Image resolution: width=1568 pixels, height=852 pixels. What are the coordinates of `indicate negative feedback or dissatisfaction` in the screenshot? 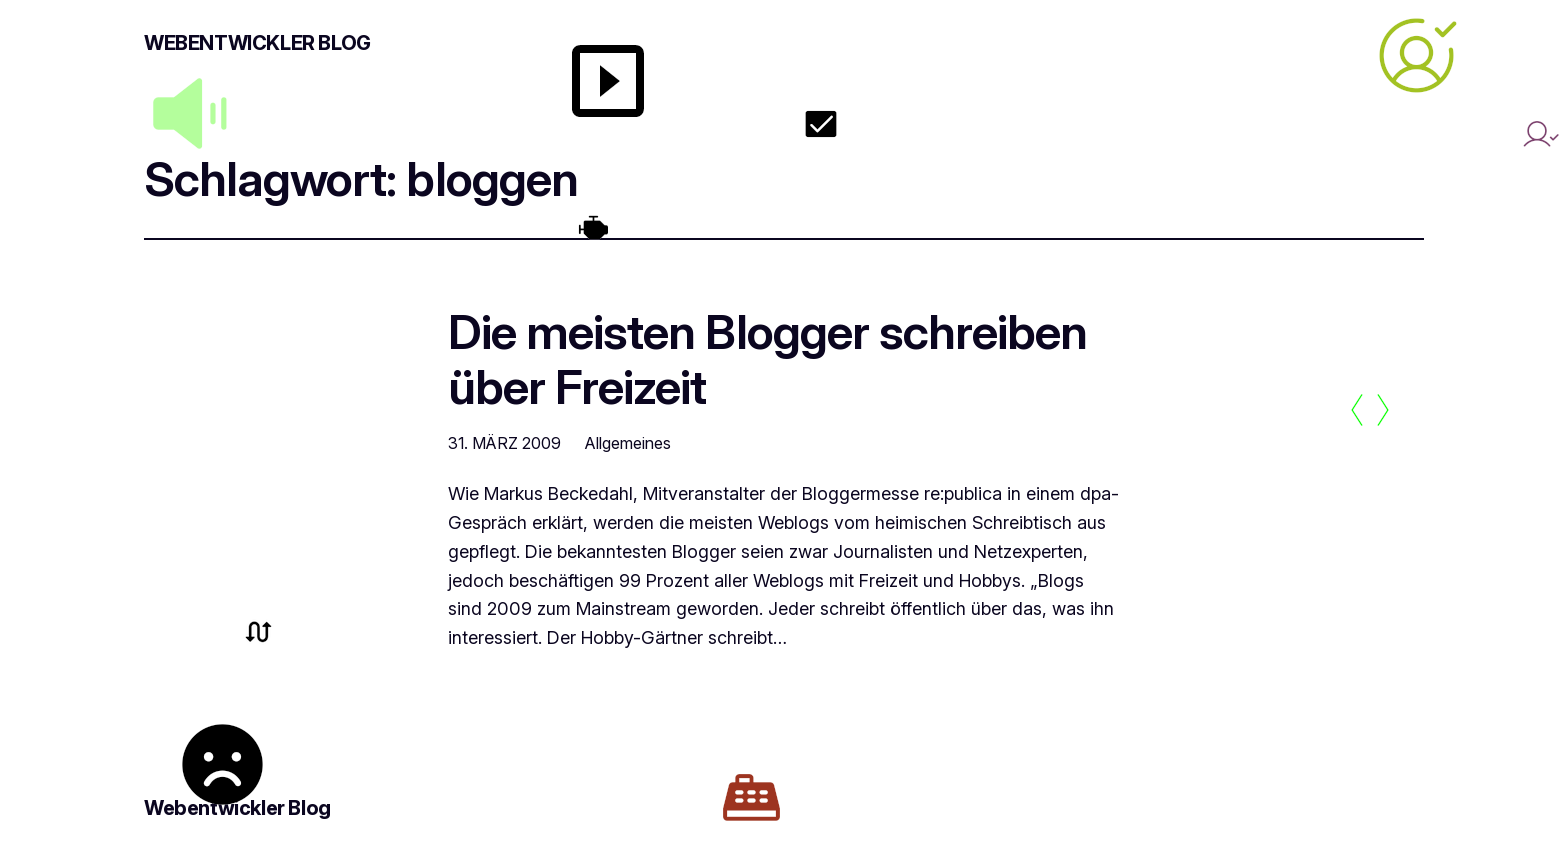 It's located at (222, 764).